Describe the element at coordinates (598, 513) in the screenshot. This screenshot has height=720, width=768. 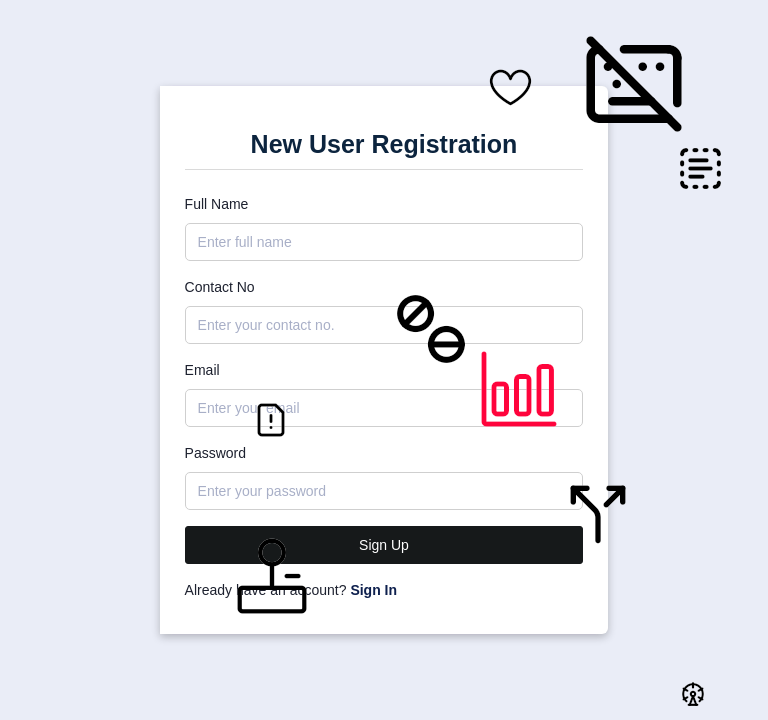
I see `split content into multiple paths` at that location.